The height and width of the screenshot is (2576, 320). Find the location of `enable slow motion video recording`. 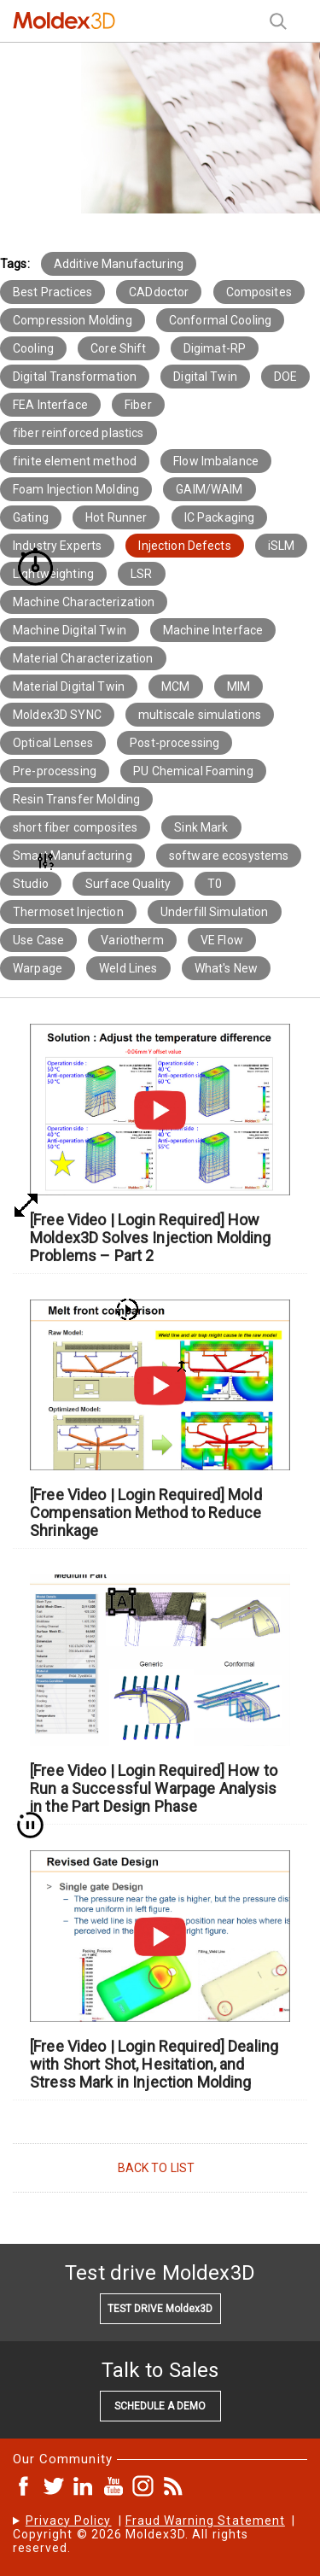

enable slow motion video recording is located at coordinates (127, 1309).